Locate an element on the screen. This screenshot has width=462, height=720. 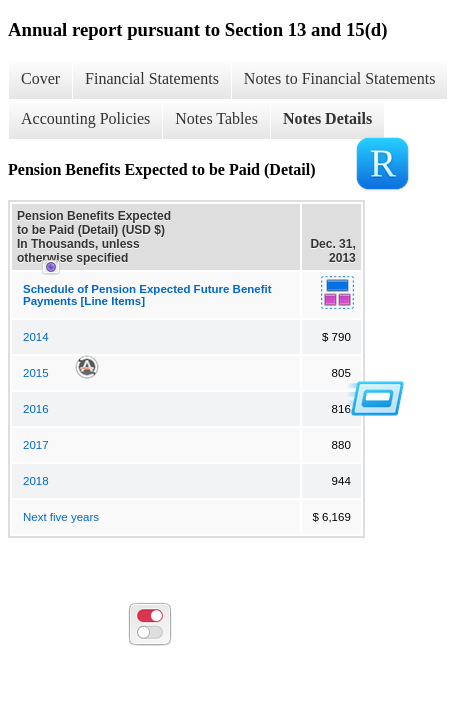
launch or run an application is located at coordinates (377, 398).